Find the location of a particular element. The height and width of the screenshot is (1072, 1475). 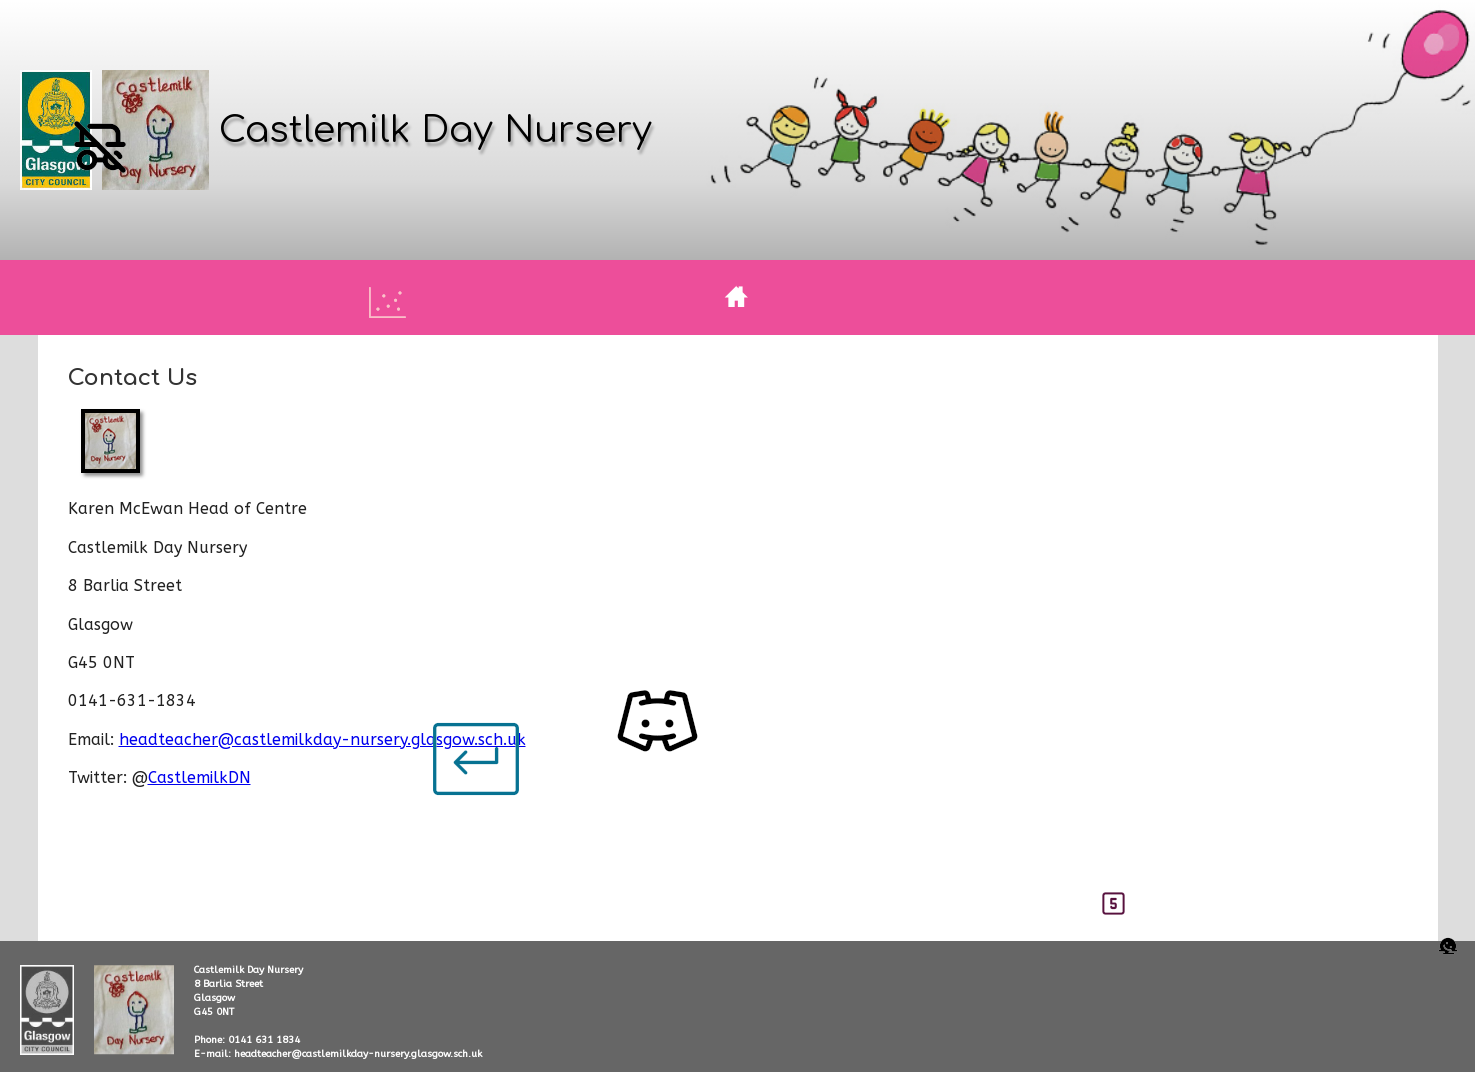

indicates something is overwhelmed or struggling is located at coordinates (1448, 946).